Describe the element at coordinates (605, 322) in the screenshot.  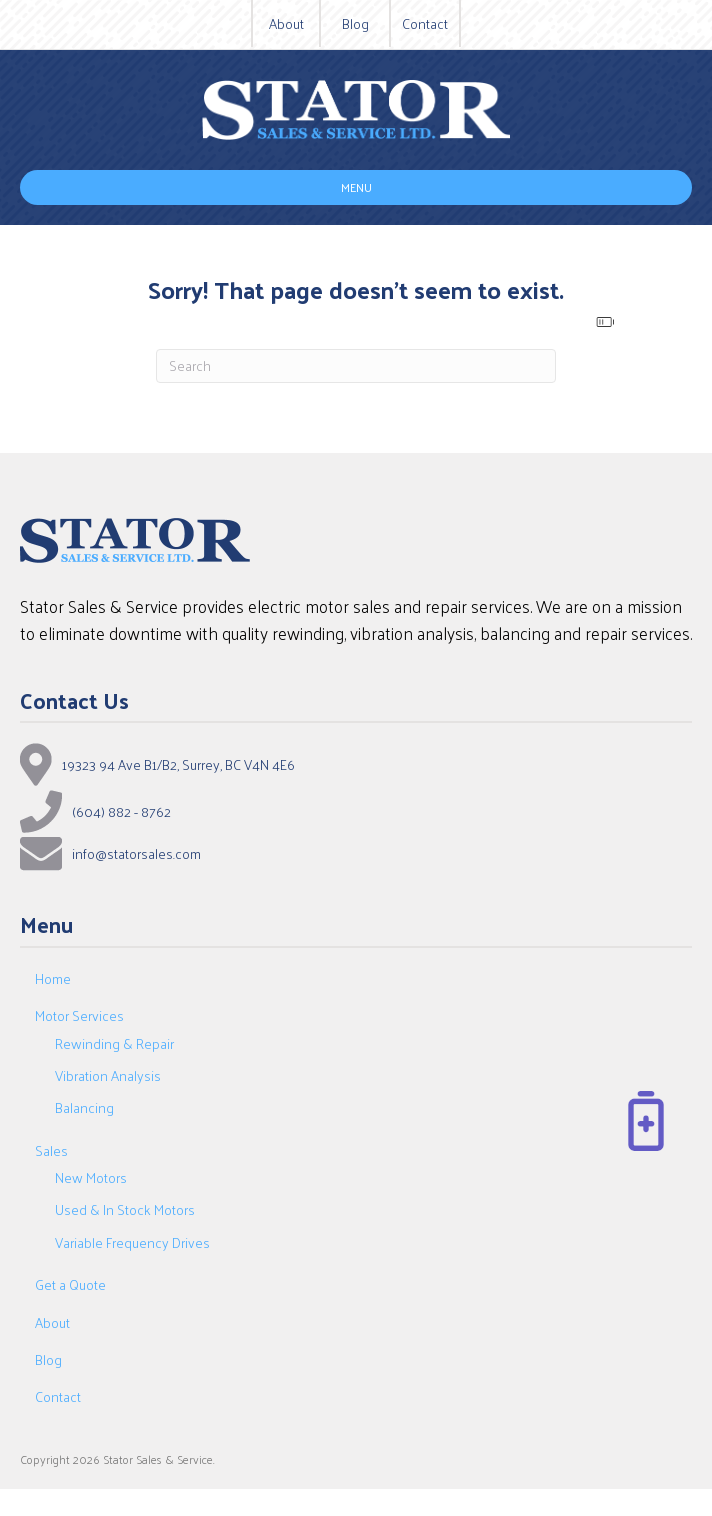
I see `indicates medium battery level` at that location.